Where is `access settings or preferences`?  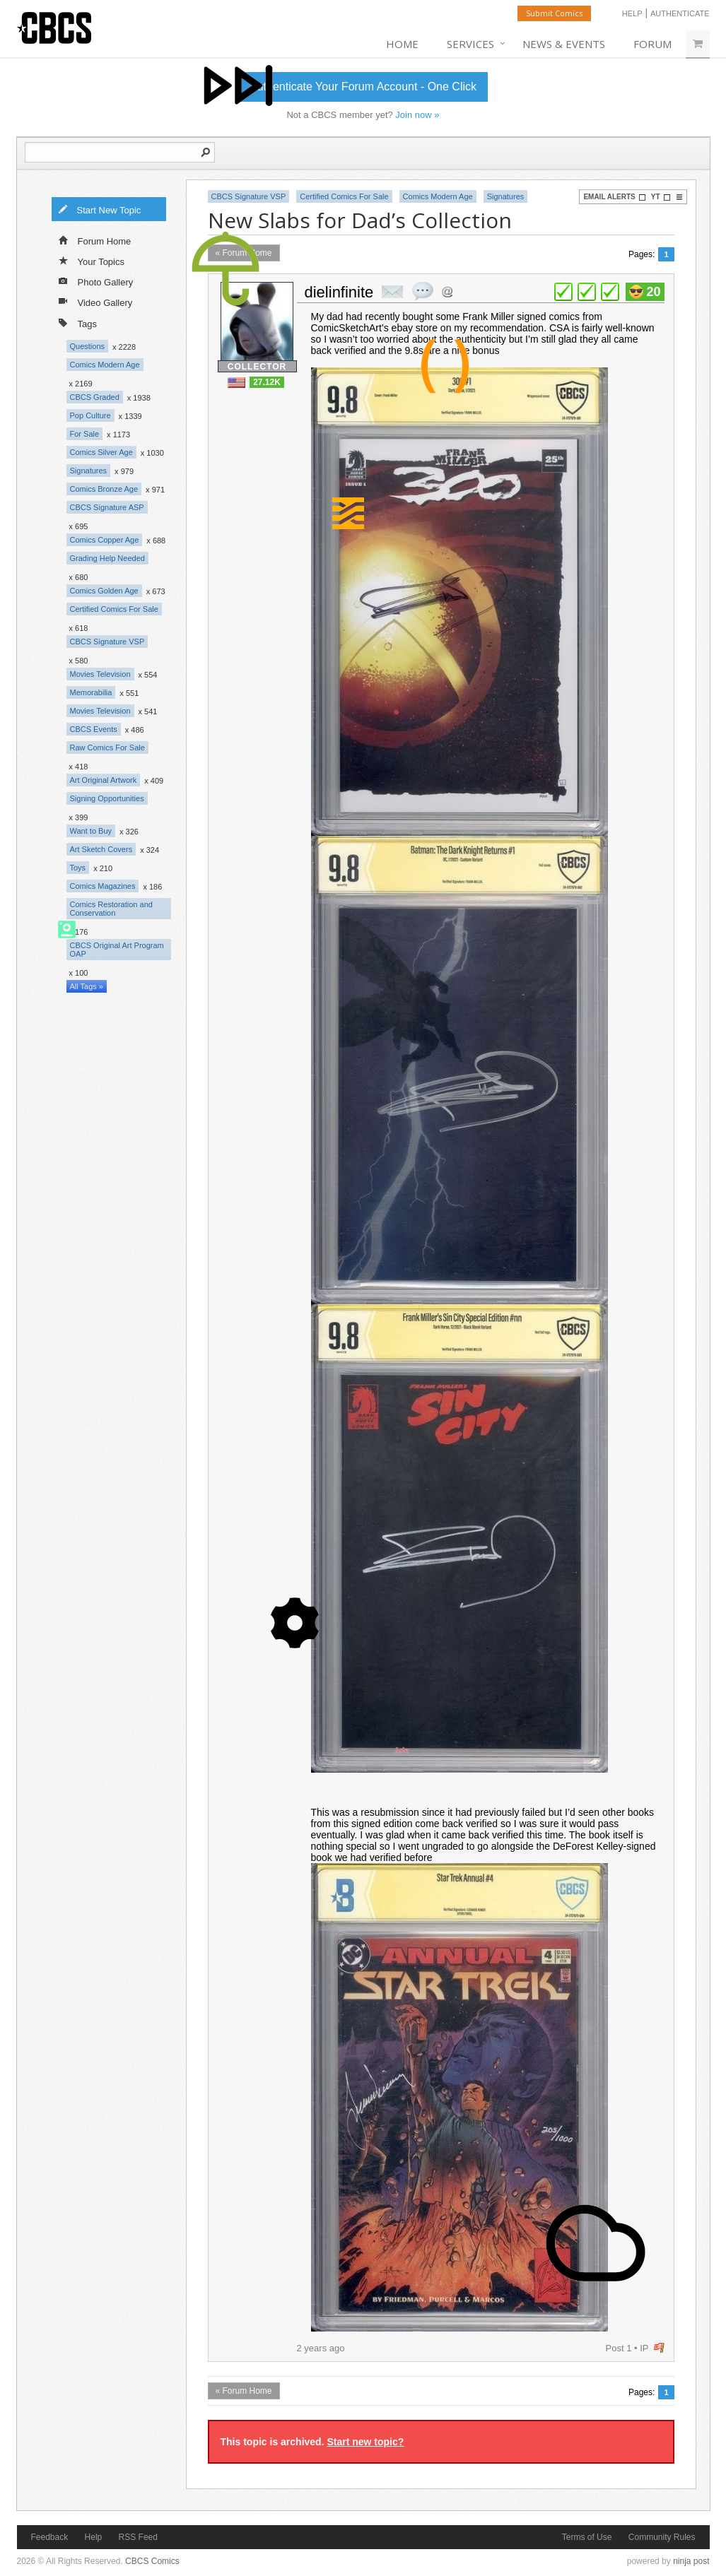 access settings or preferences is located at coordinates (295, 1623).